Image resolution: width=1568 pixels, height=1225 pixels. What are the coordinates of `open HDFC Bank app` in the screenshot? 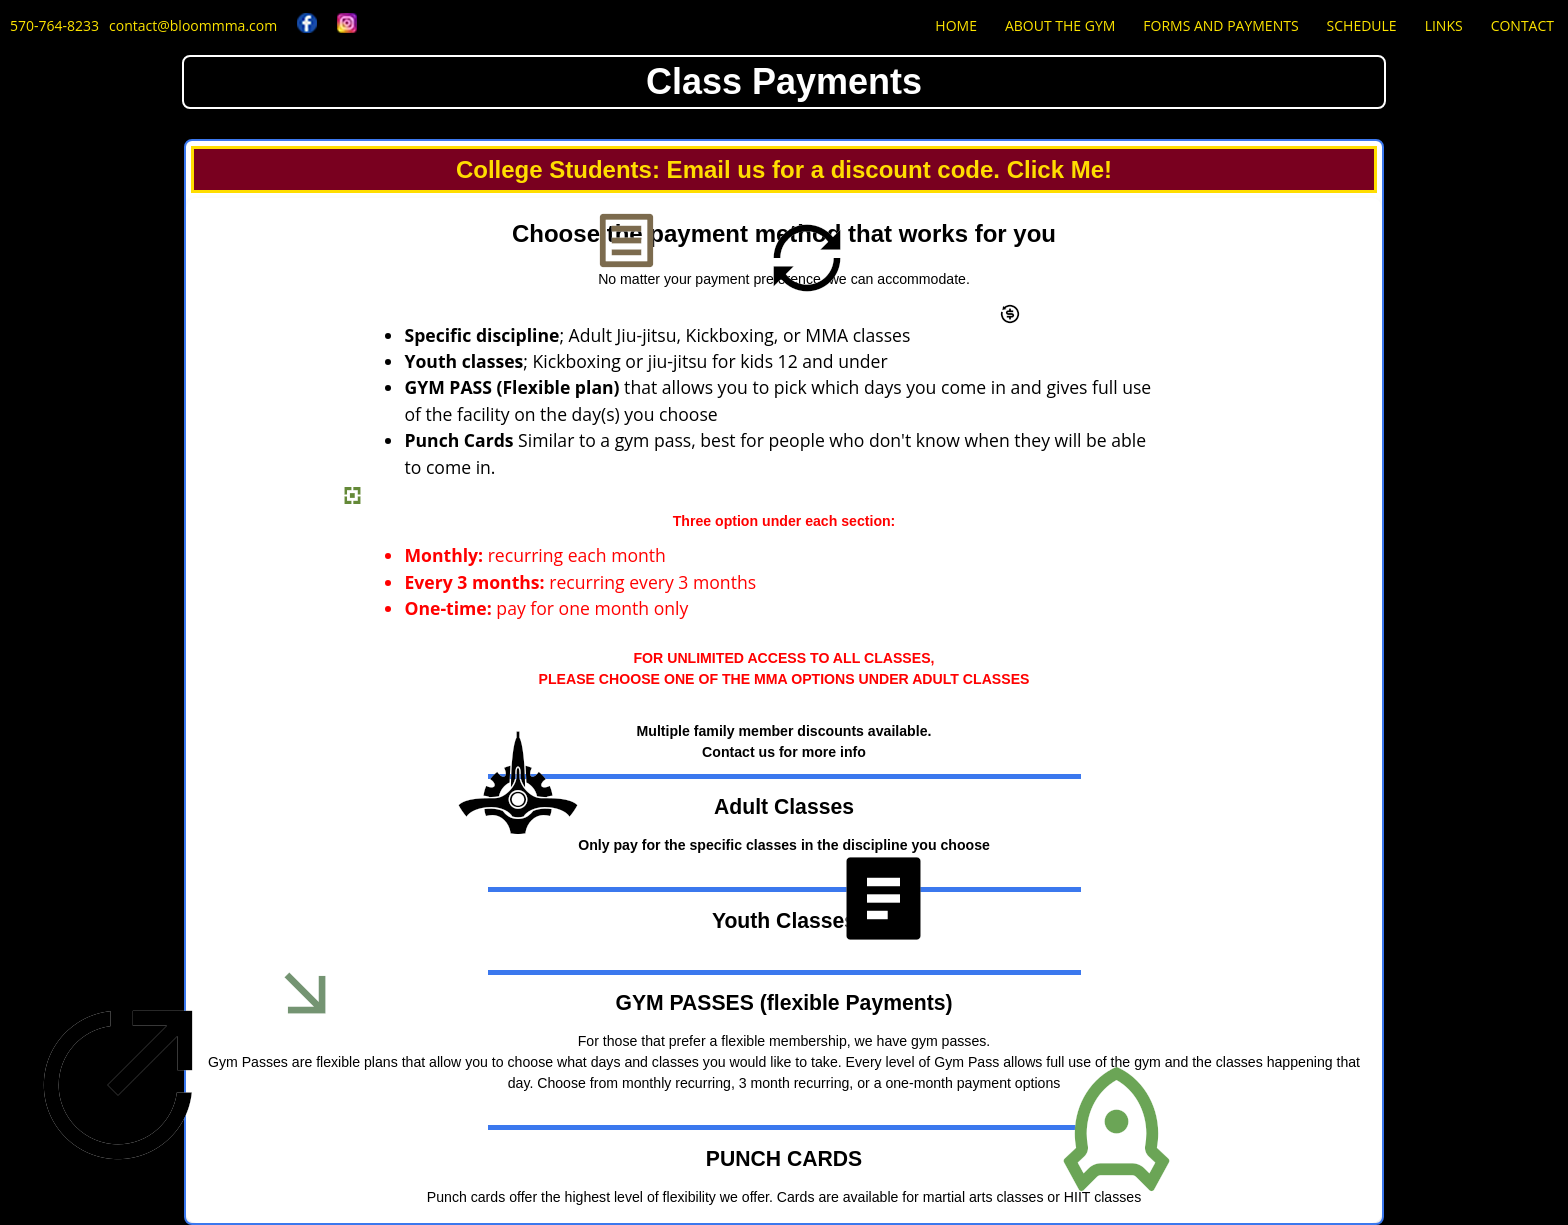 It's located at (352, 495).